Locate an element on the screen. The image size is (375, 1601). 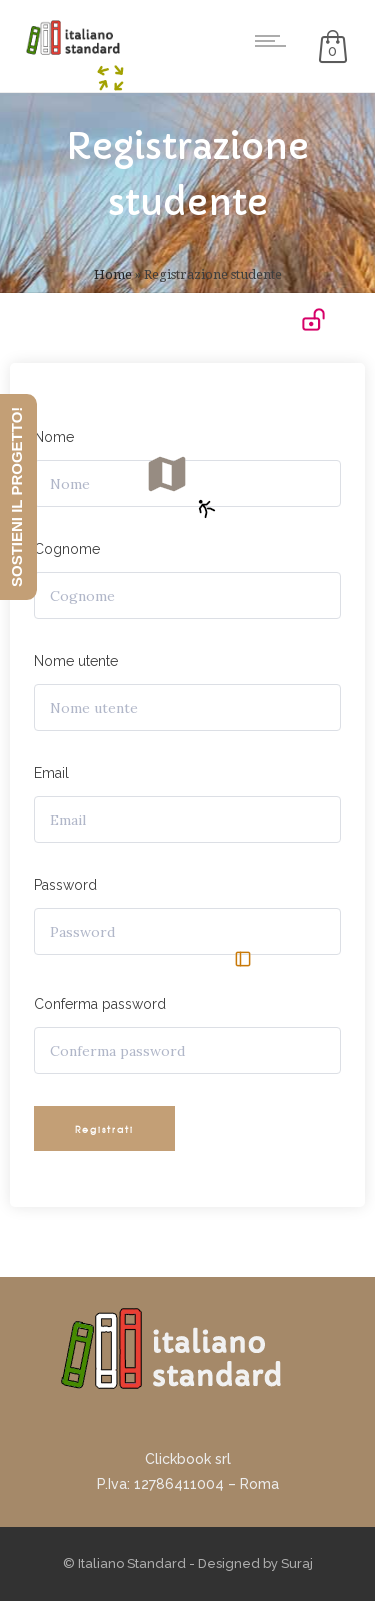
shuffle or randomize content is located at coordinates (110, 77).